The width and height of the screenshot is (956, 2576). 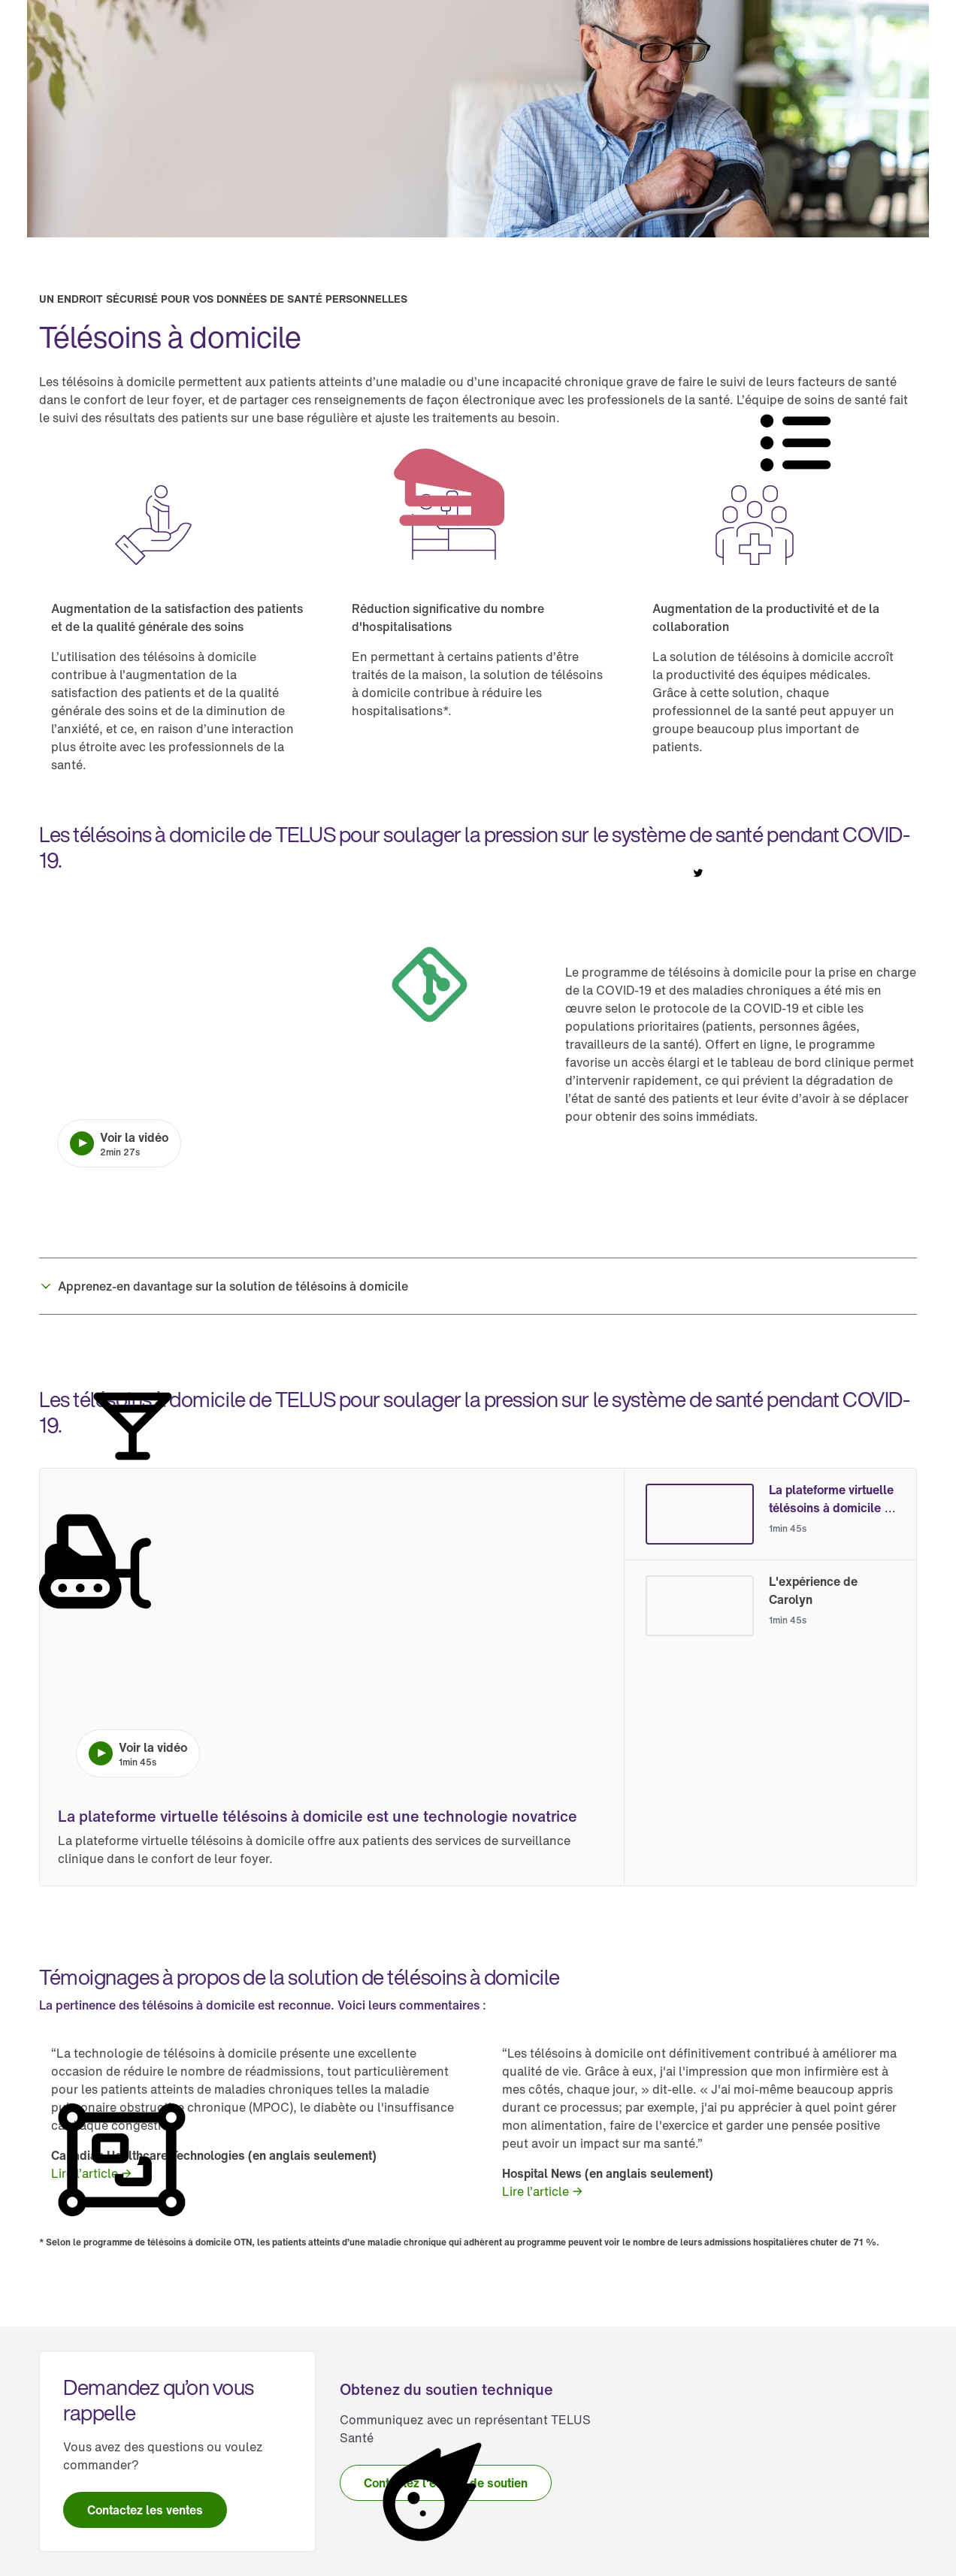 What do you see at coordinates (698, 873) in the screenshot?
I see `open twitter` at bounding box center [698, 873].